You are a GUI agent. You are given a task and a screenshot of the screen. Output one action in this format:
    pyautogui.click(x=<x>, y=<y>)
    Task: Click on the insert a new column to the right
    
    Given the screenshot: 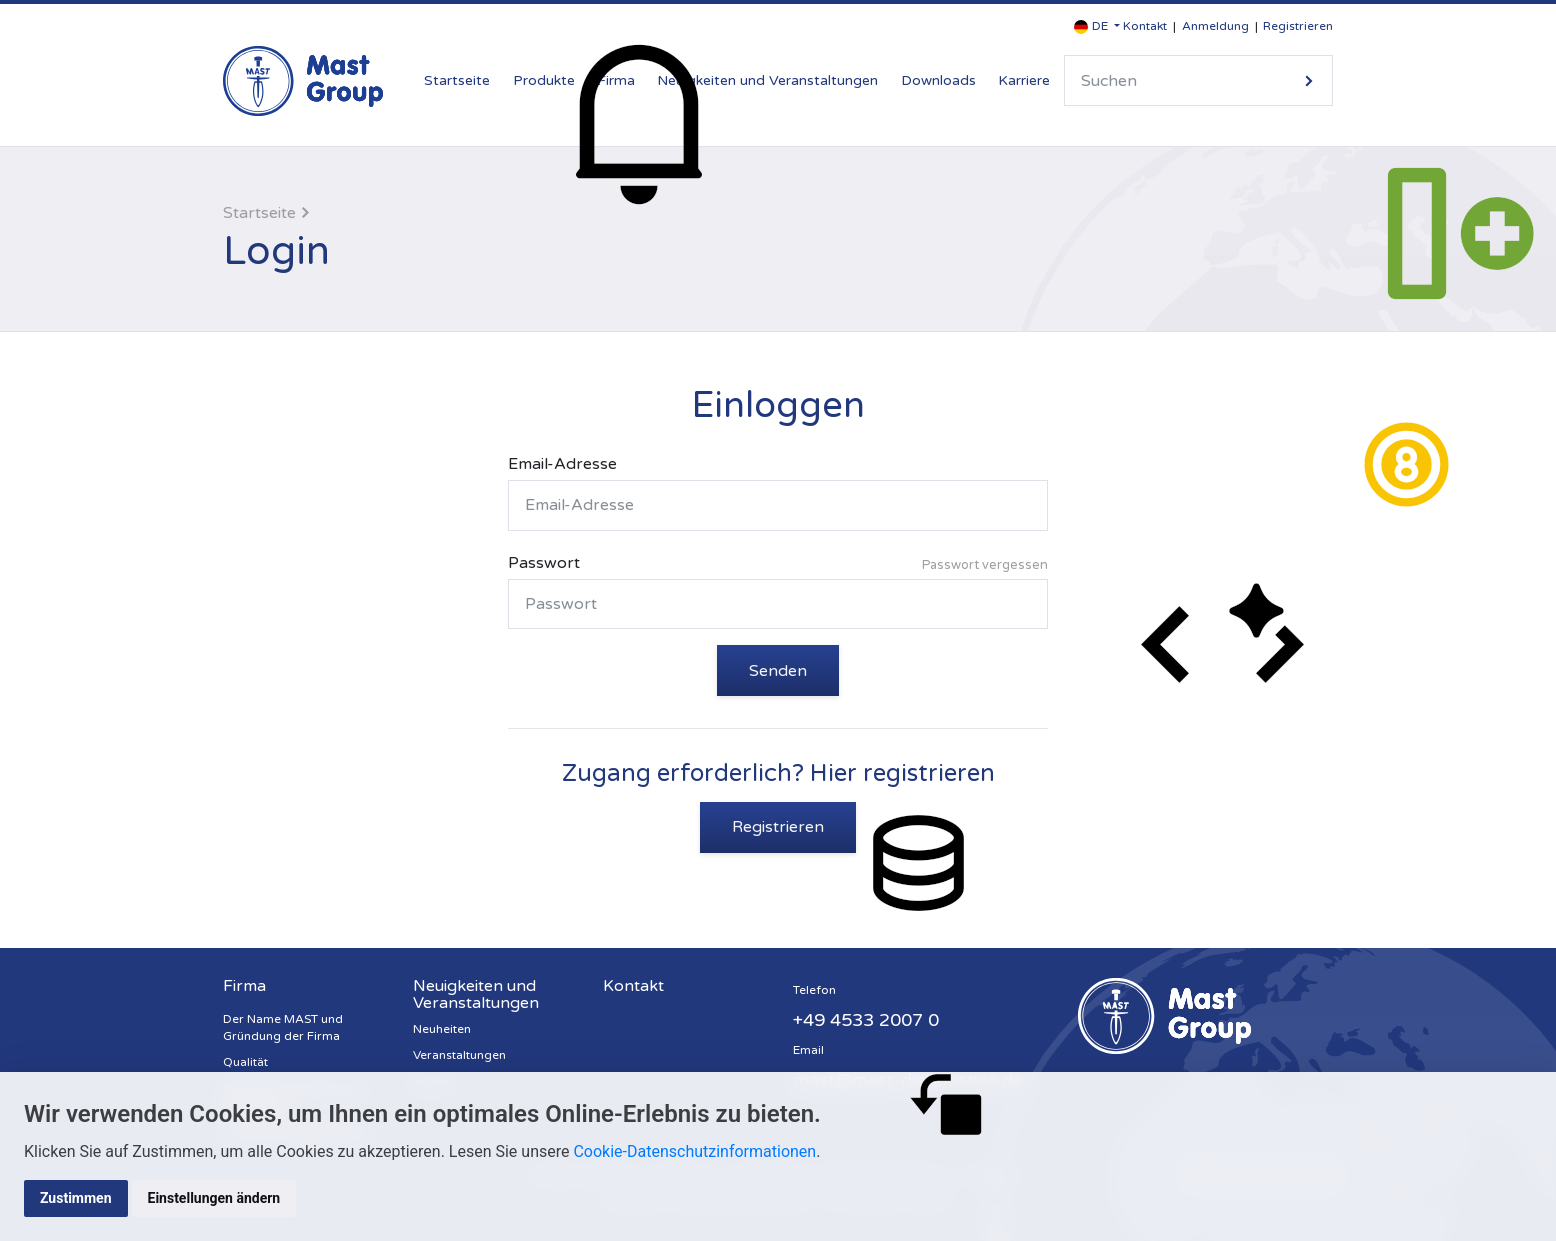 What is the action you would take?
    pyautogui.click(x=1453, y=233)
    